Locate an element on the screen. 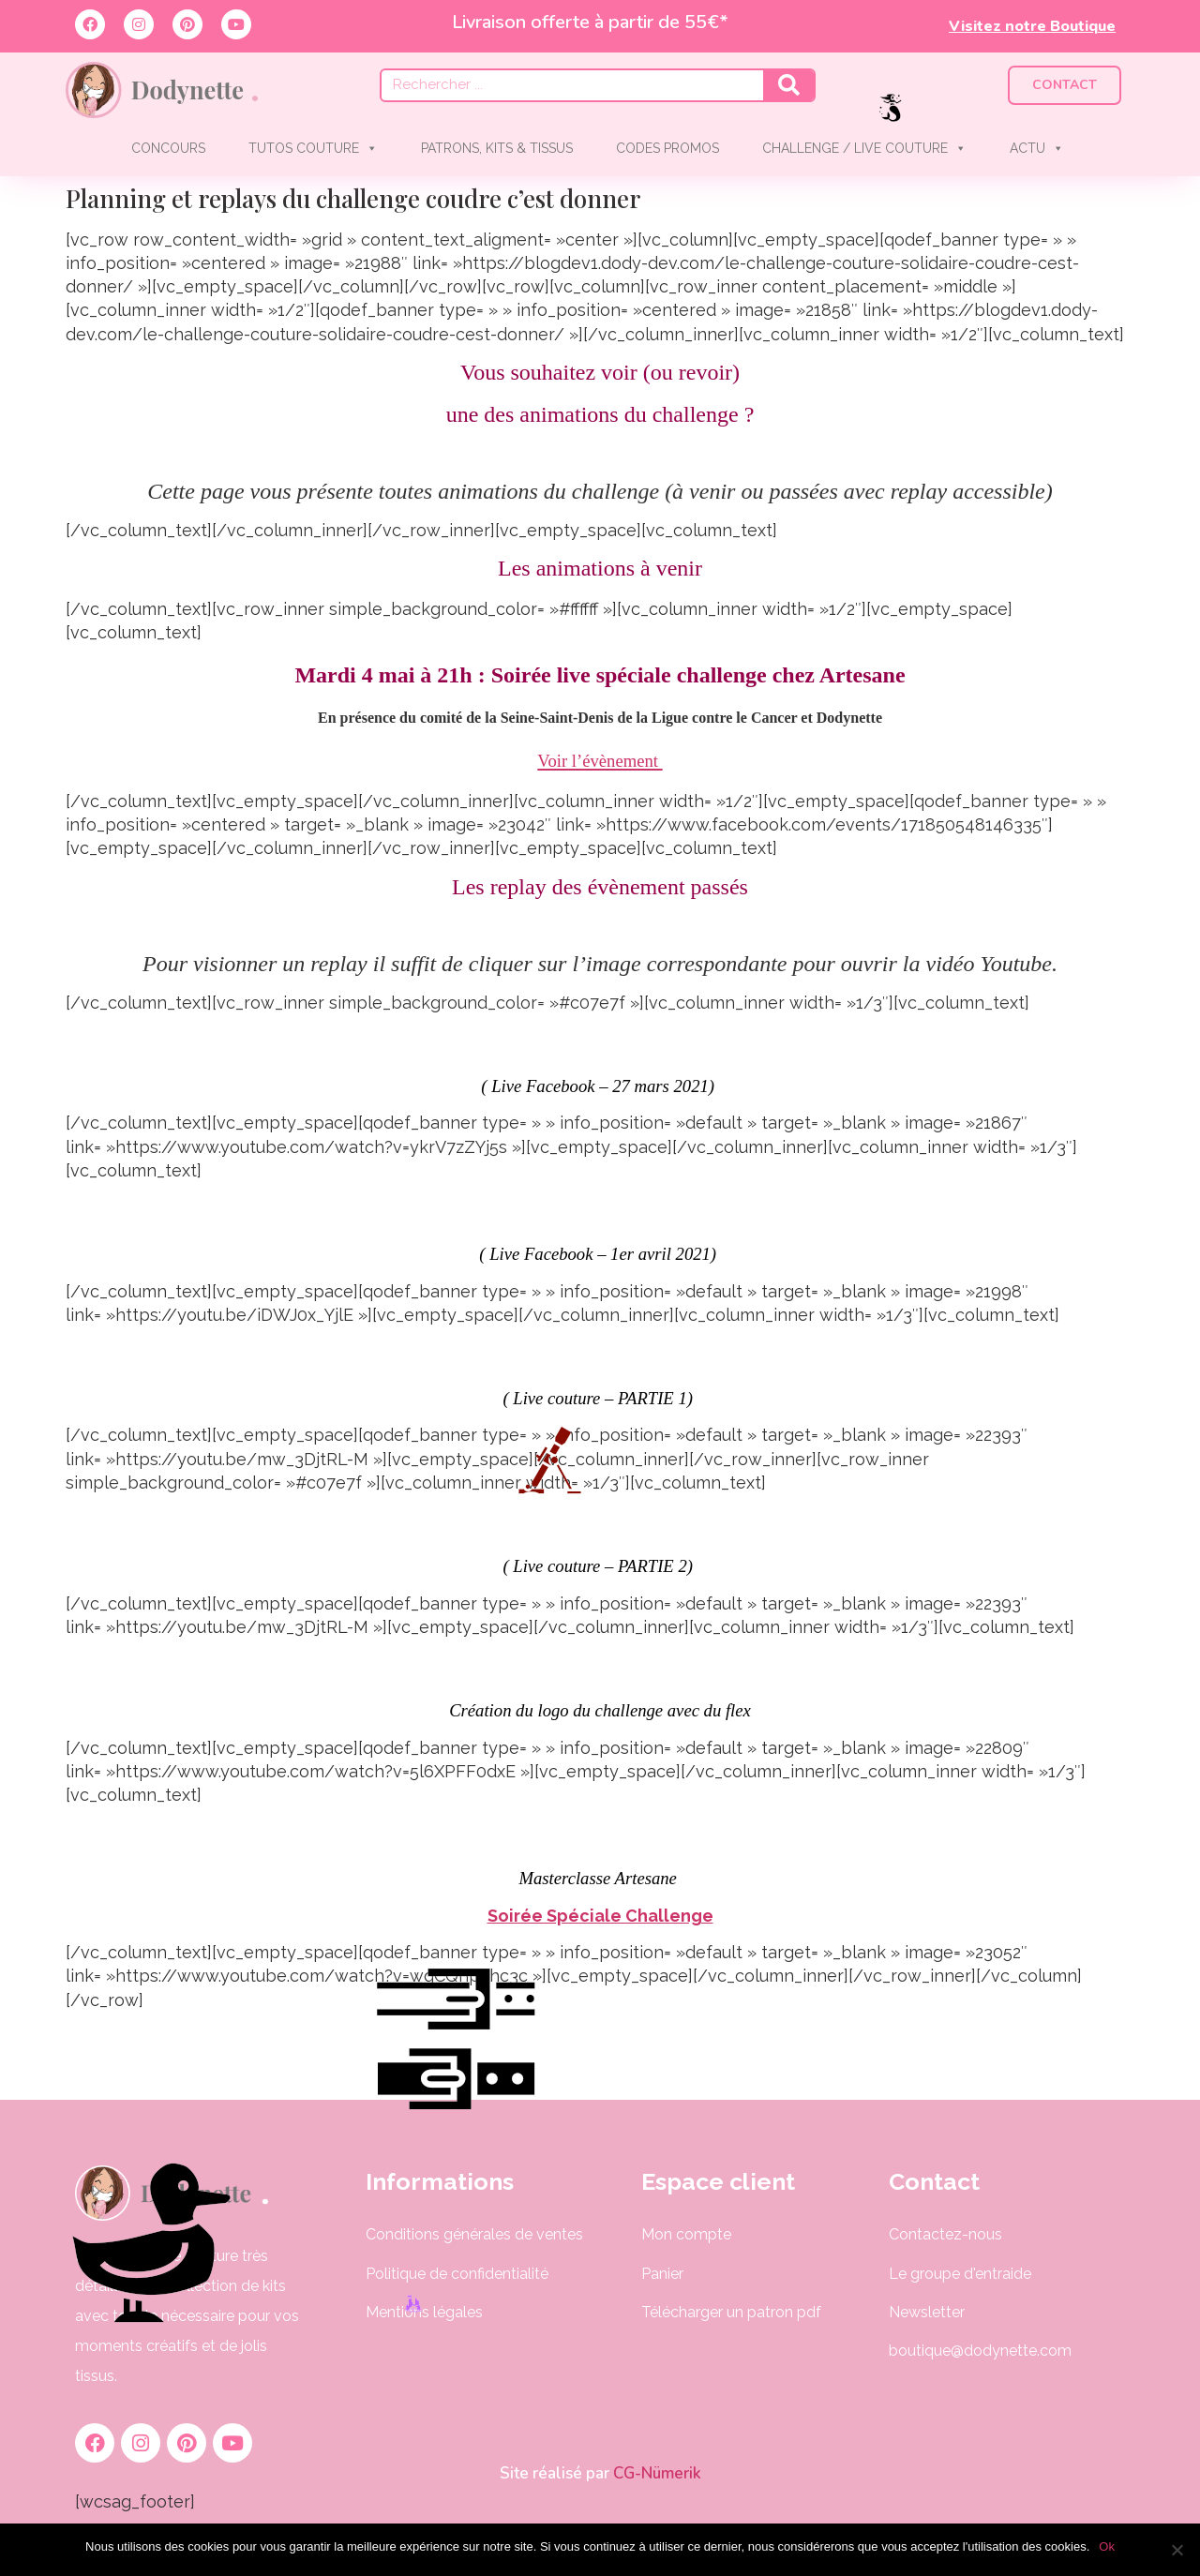  view belt or accessory options is located at coordinates (455, 2039).